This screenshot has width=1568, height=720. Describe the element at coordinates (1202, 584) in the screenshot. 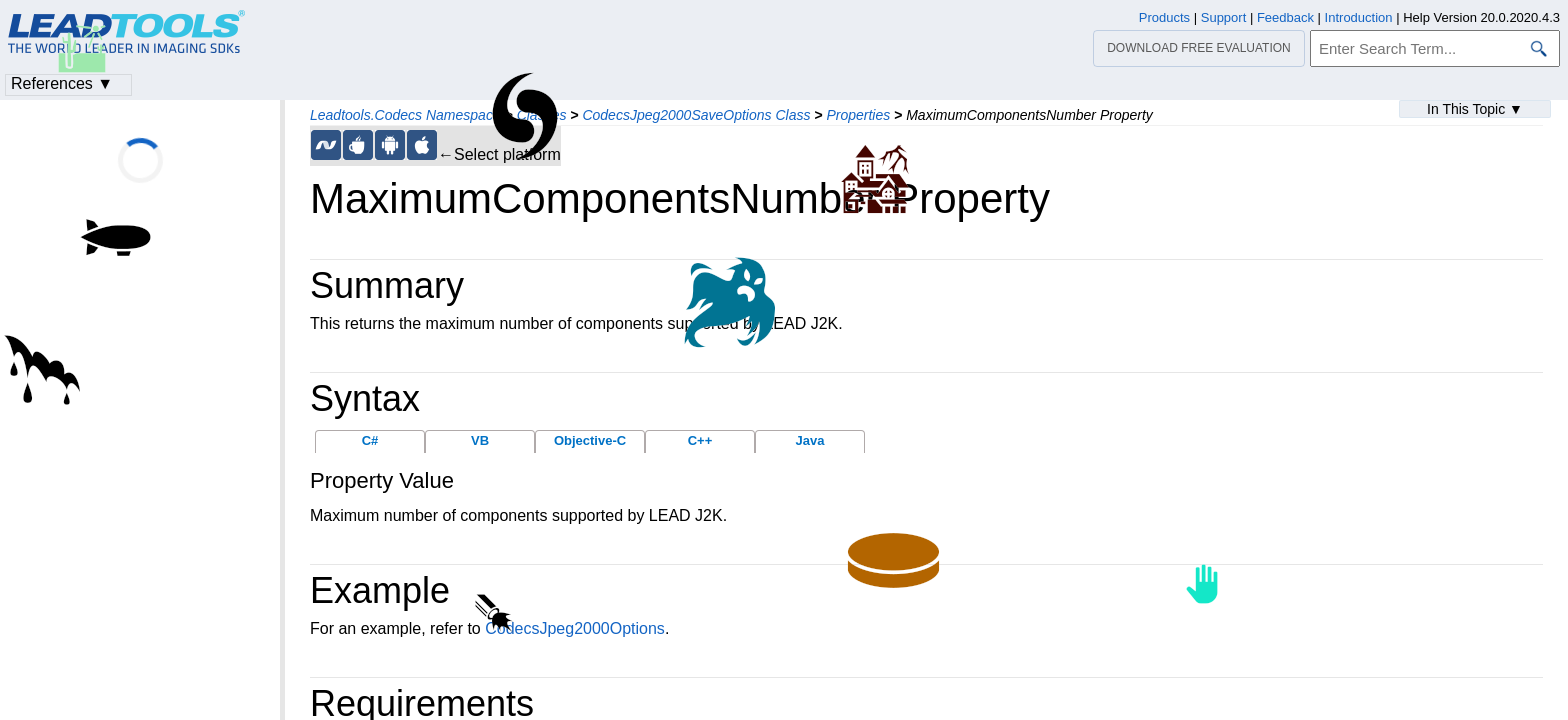

I see `stop or pause current action` at that location.